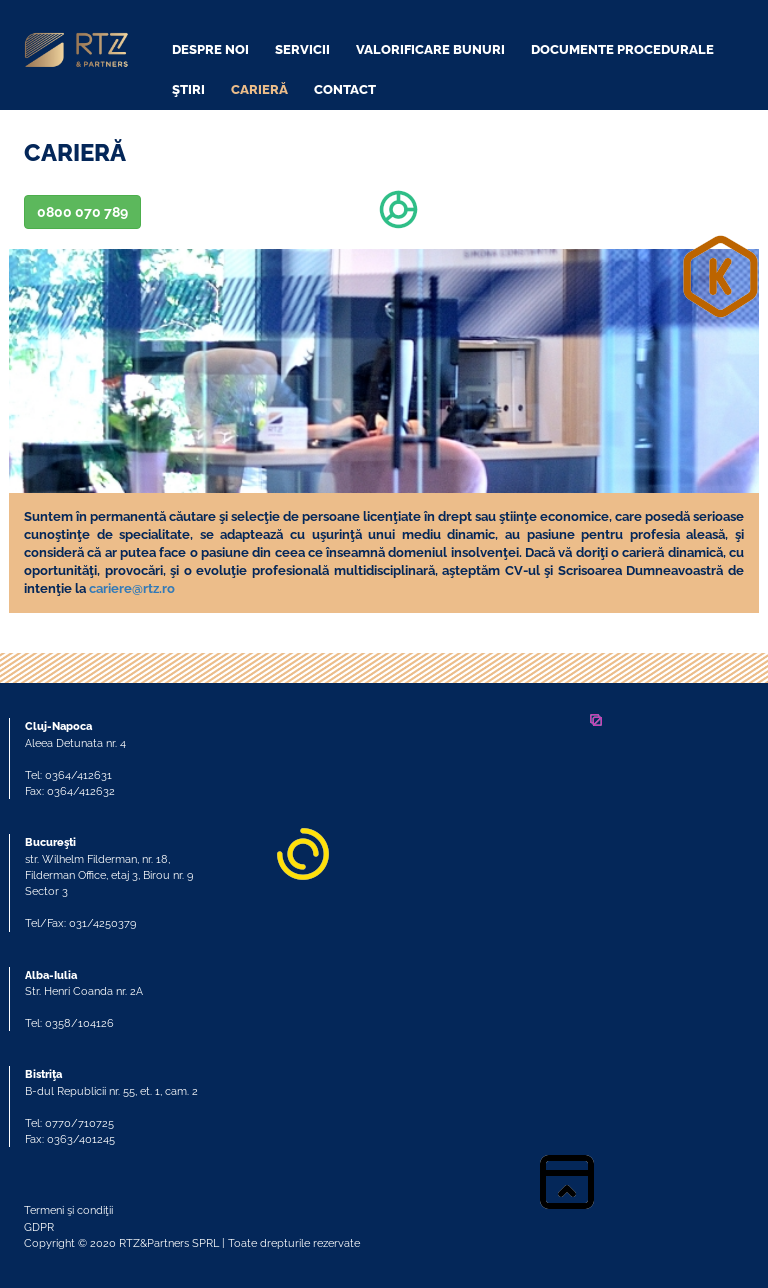 This screenshot has height=1288, width=768. I want to click on view analytics or statistics breakdown, so click(398, 209).